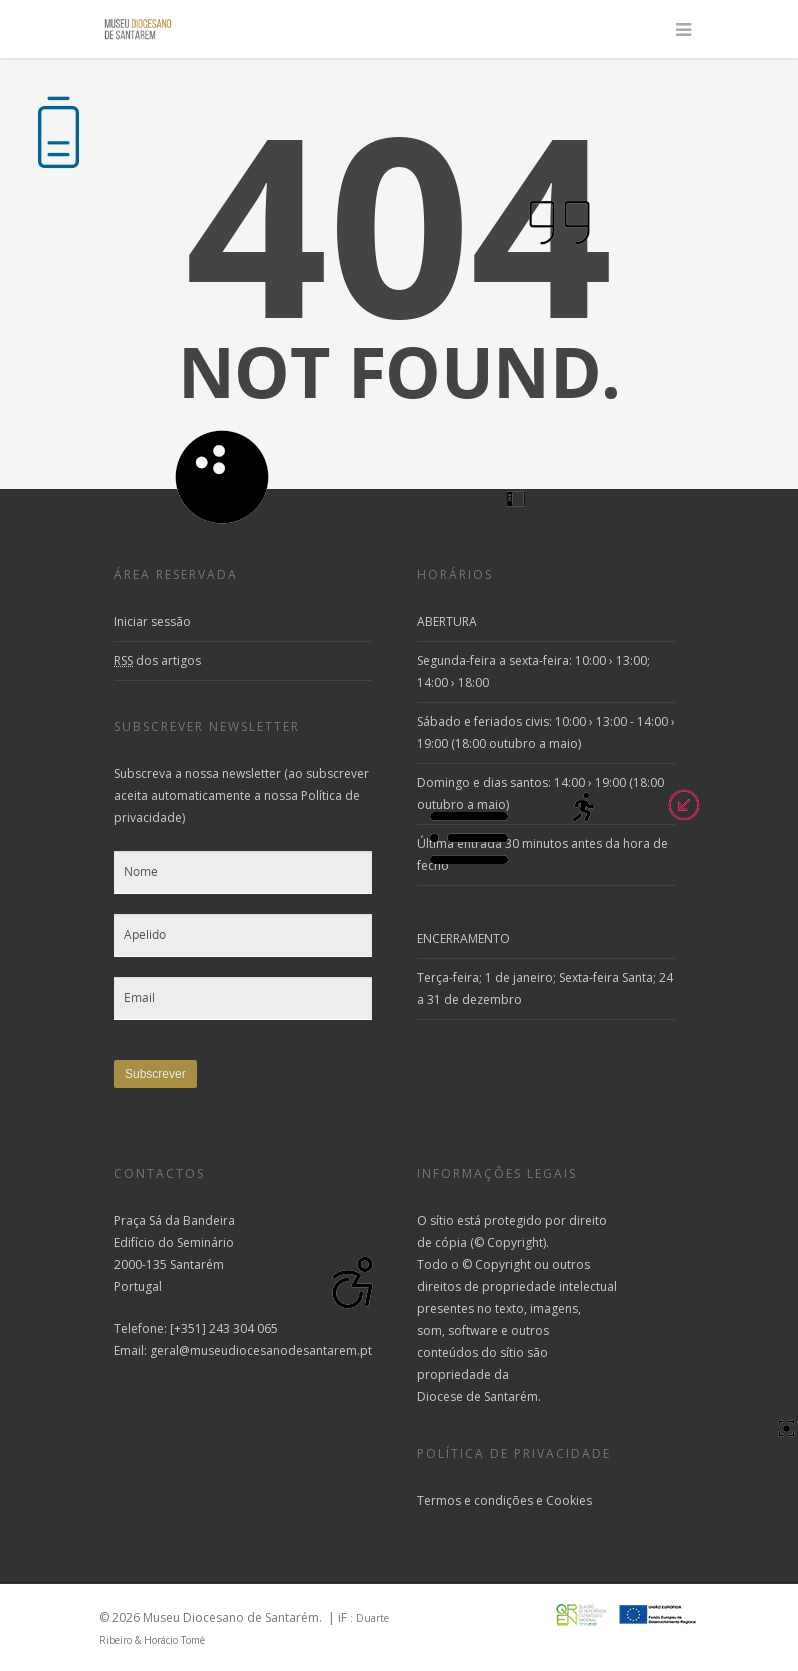 This screenshot has height=1671, width=798. I want to click on access bowling or sports games, so click(222, 477).